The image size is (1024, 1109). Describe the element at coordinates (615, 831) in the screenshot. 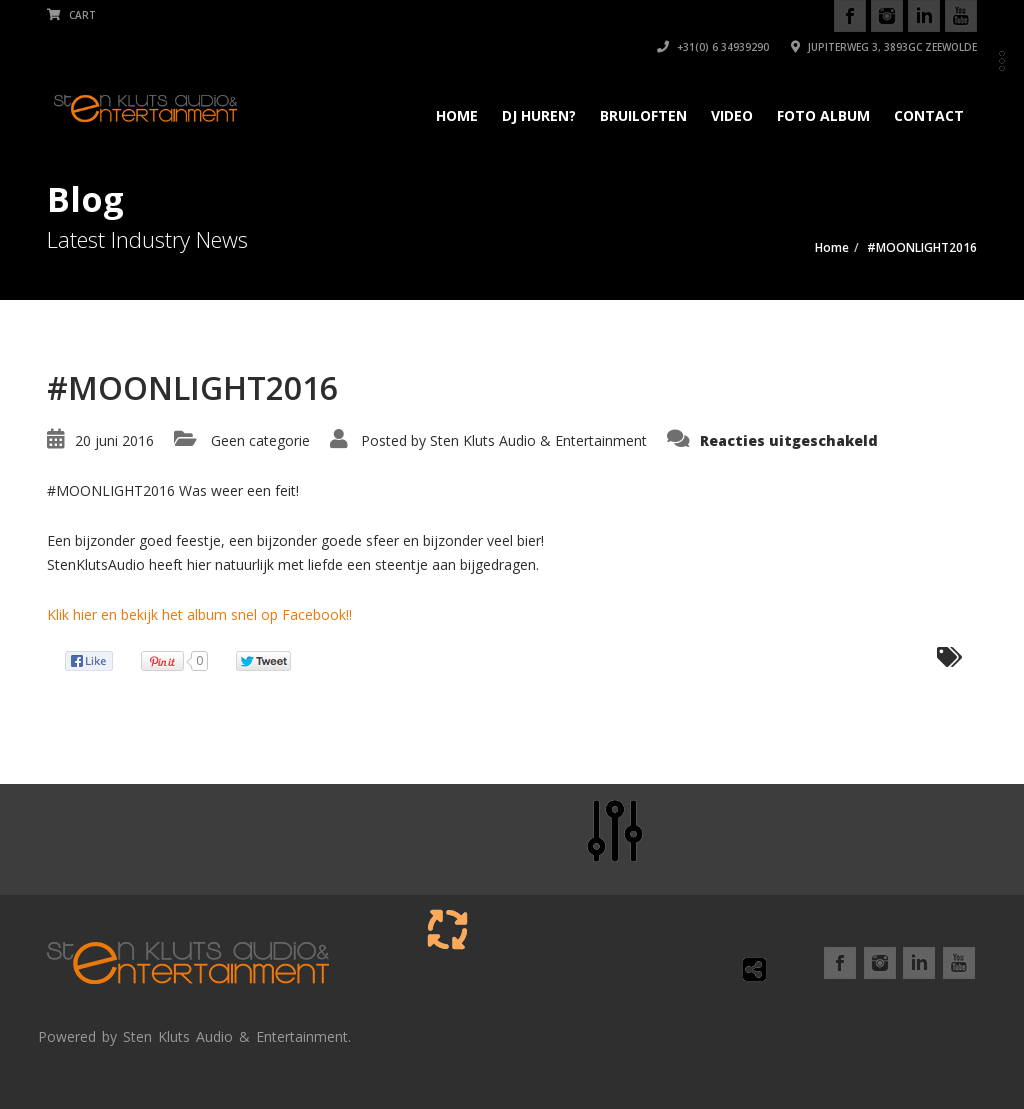

I see `adjust settings or preferences` at that location.